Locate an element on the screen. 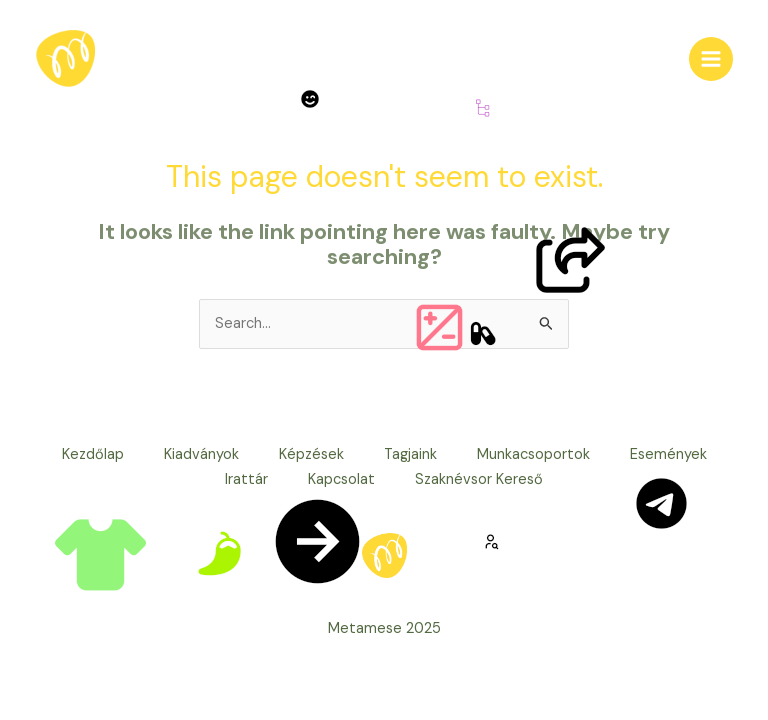 This screenshot has width=768, height=720. share this content is located at coordinates (569, 260).